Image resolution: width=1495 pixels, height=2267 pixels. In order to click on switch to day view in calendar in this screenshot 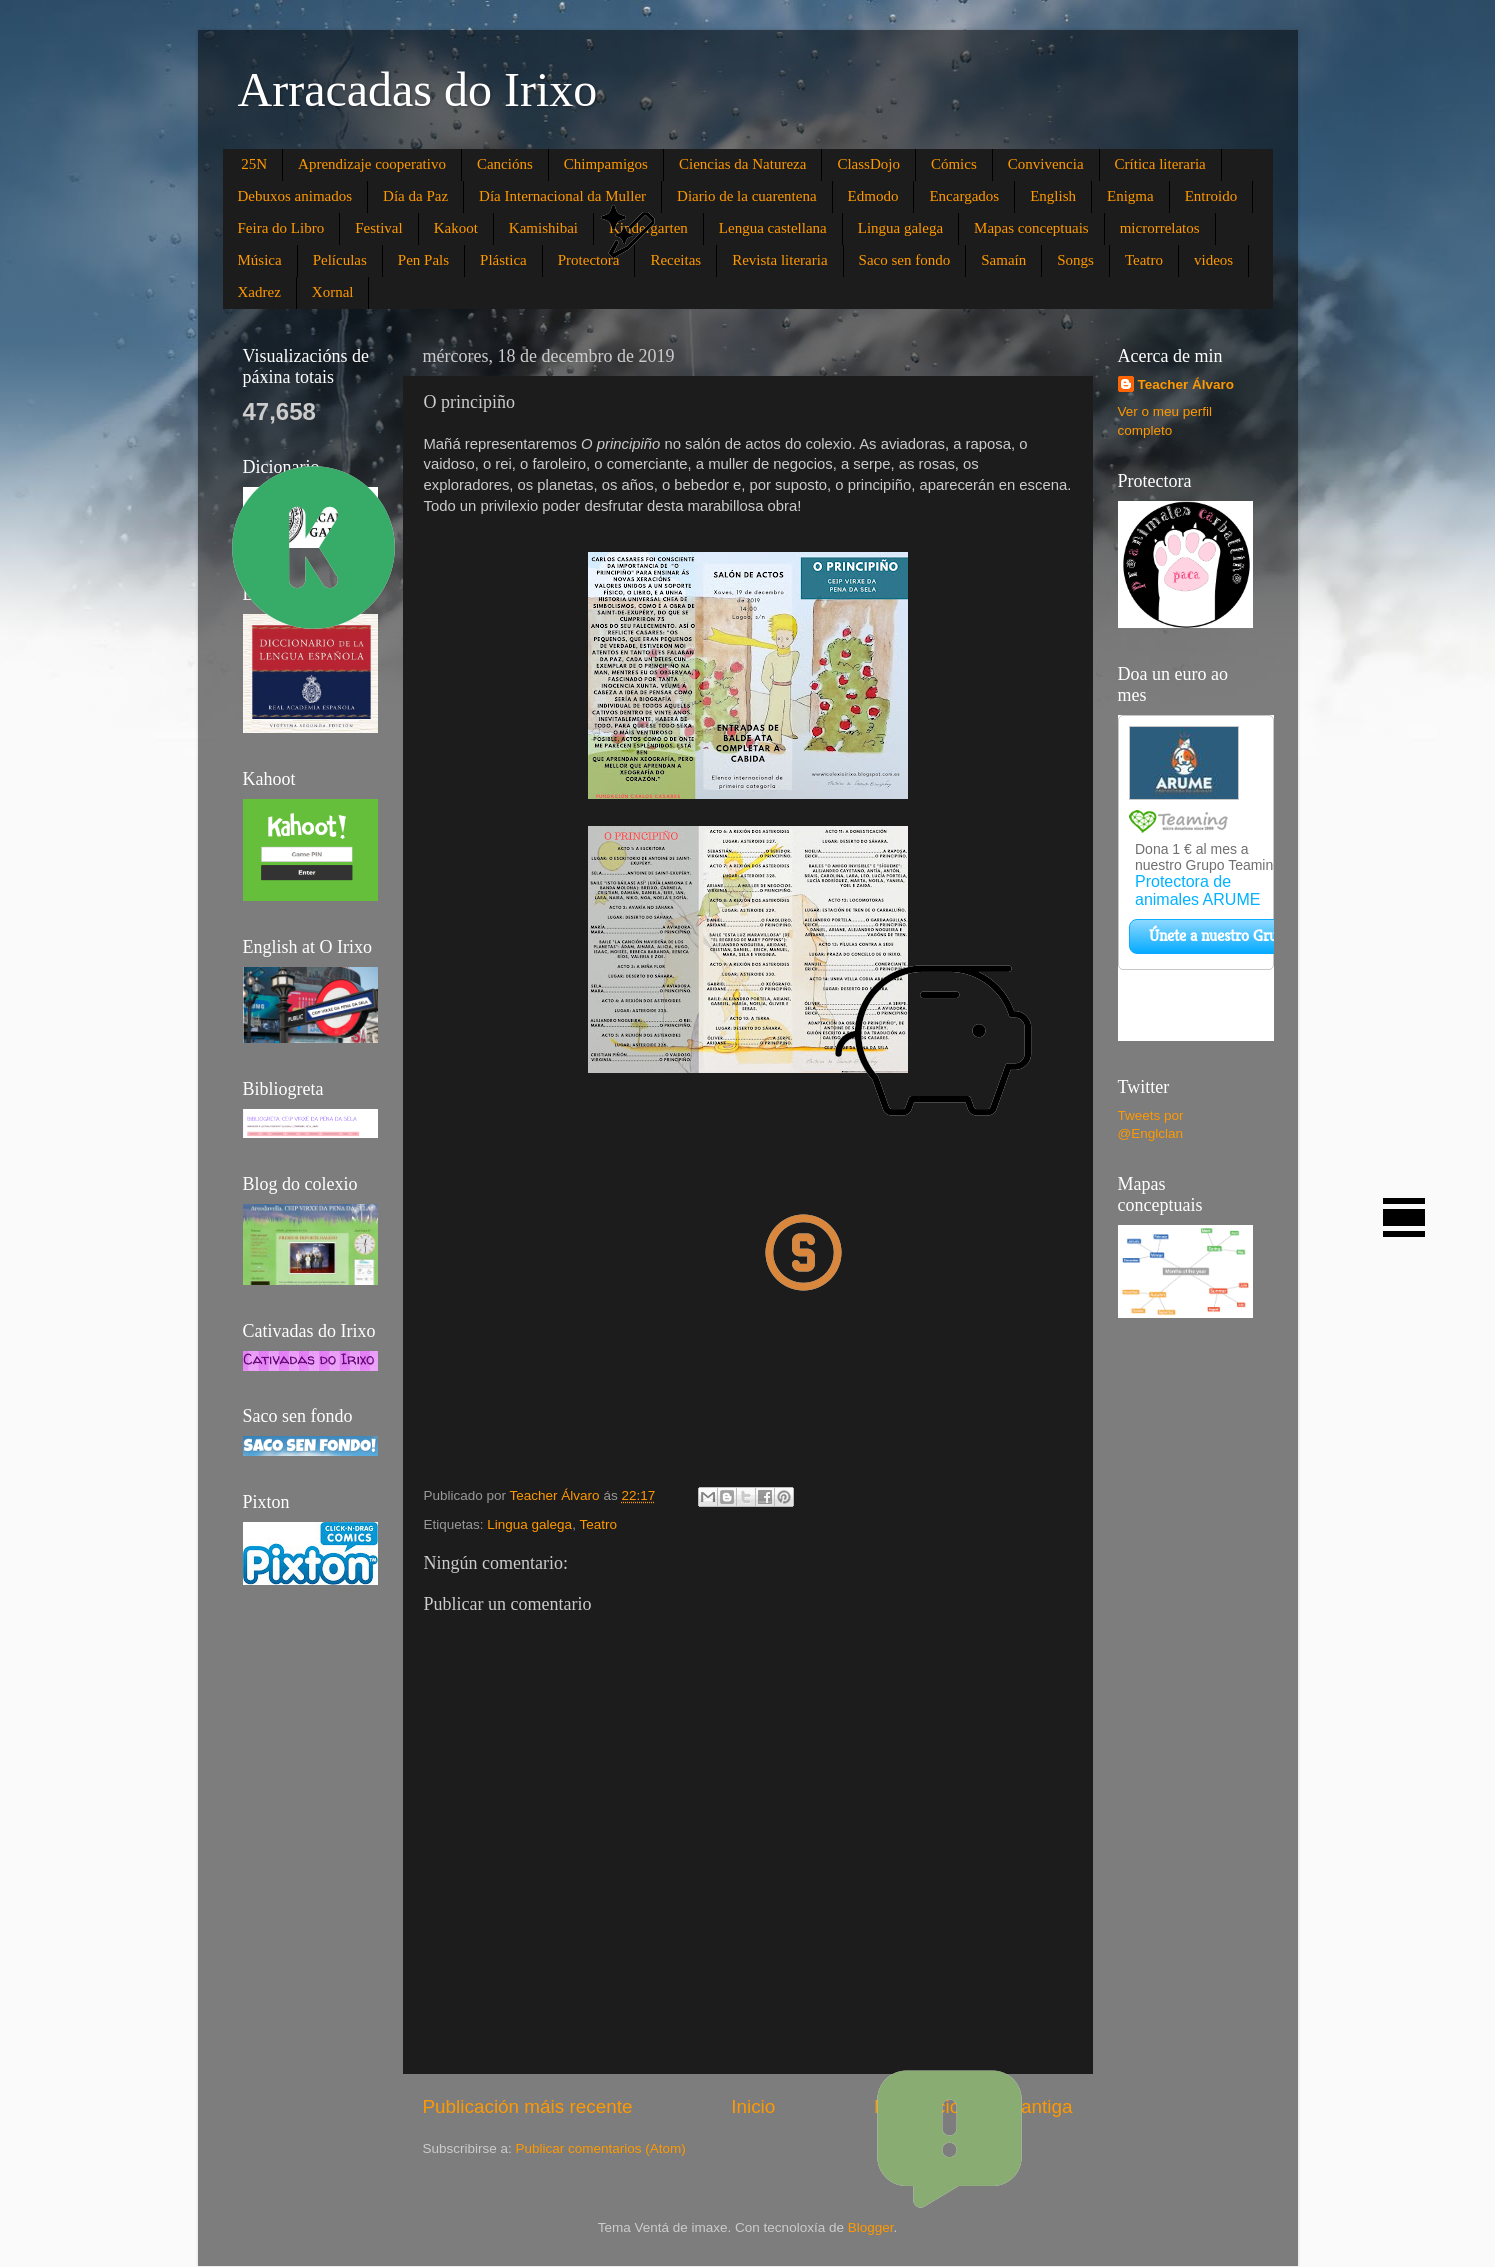, I will do `click(1405, 1217)`.